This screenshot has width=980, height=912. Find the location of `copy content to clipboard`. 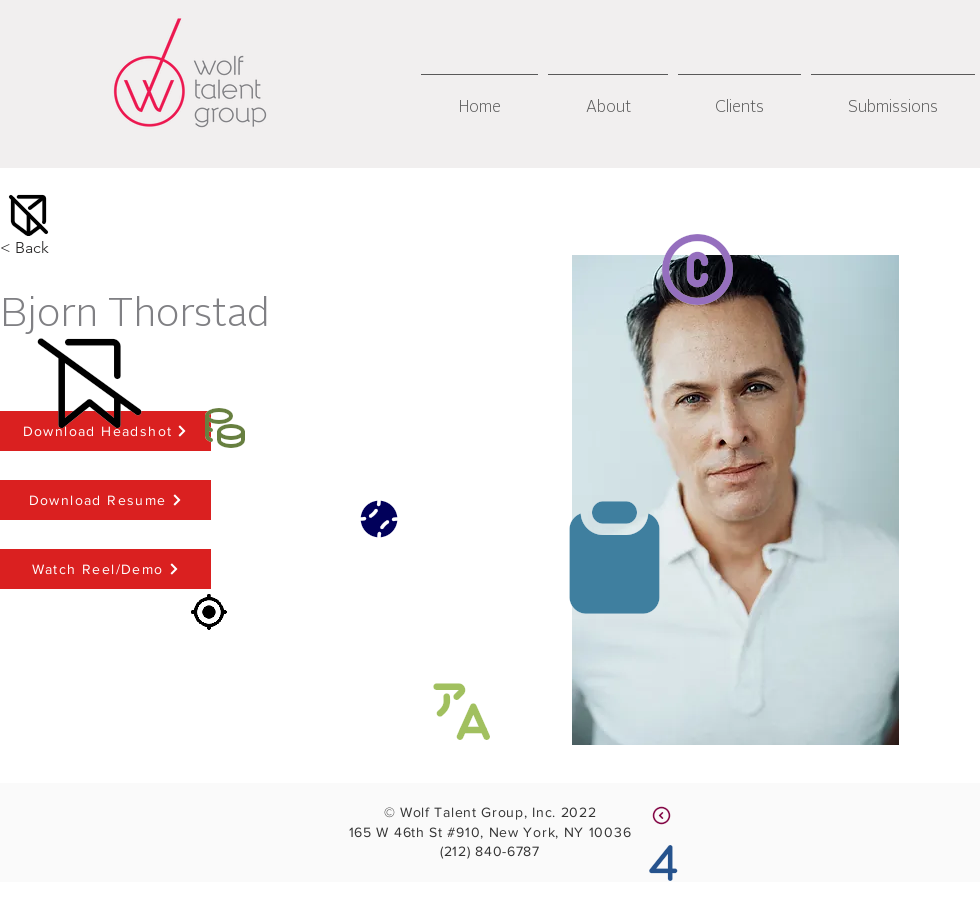

copy content to clipboard is located at coordinates (614, 557).